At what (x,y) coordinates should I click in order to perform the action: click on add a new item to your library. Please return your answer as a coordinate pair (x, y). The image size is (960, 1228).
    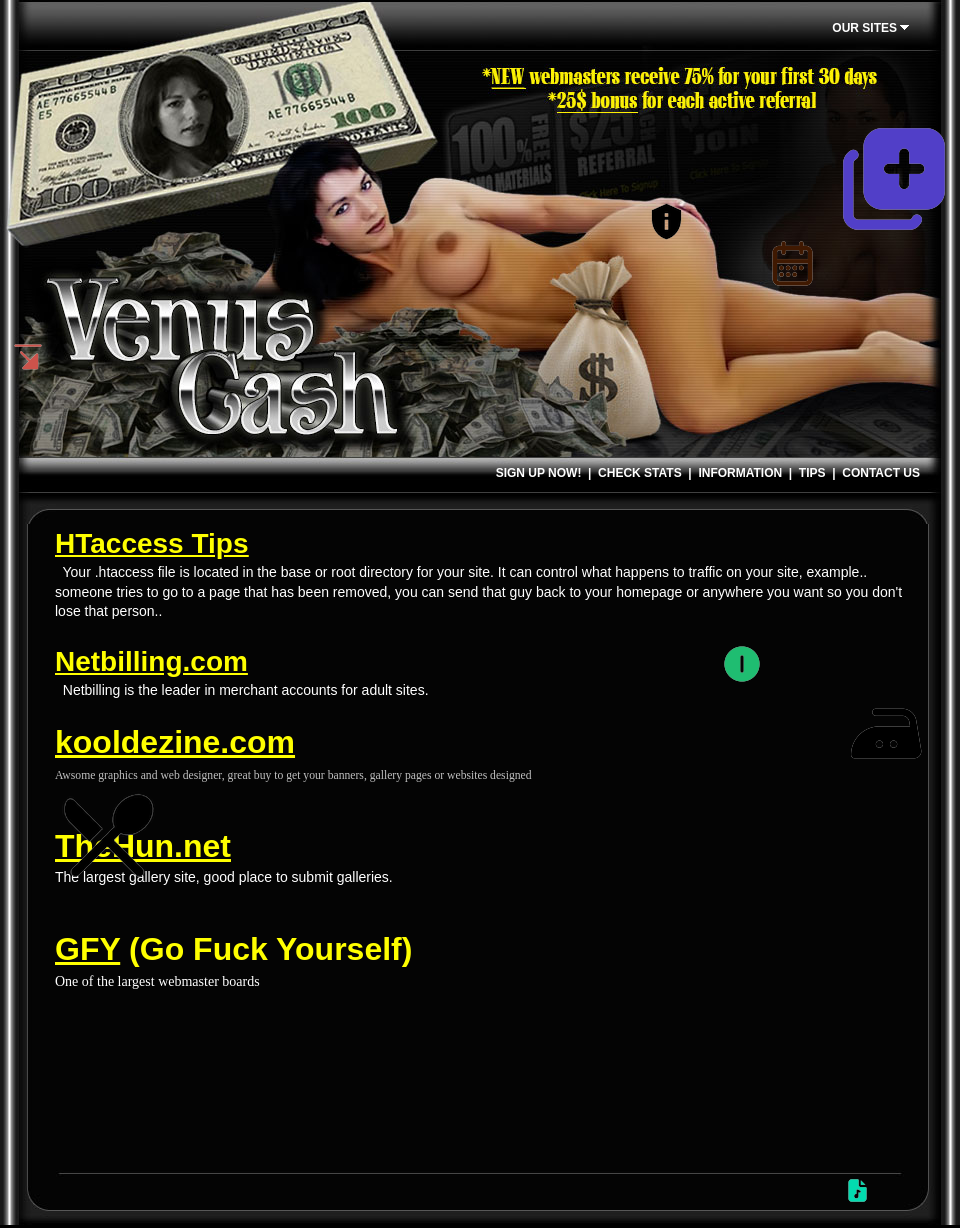
    Looking at the image, I should click on (894, 179).